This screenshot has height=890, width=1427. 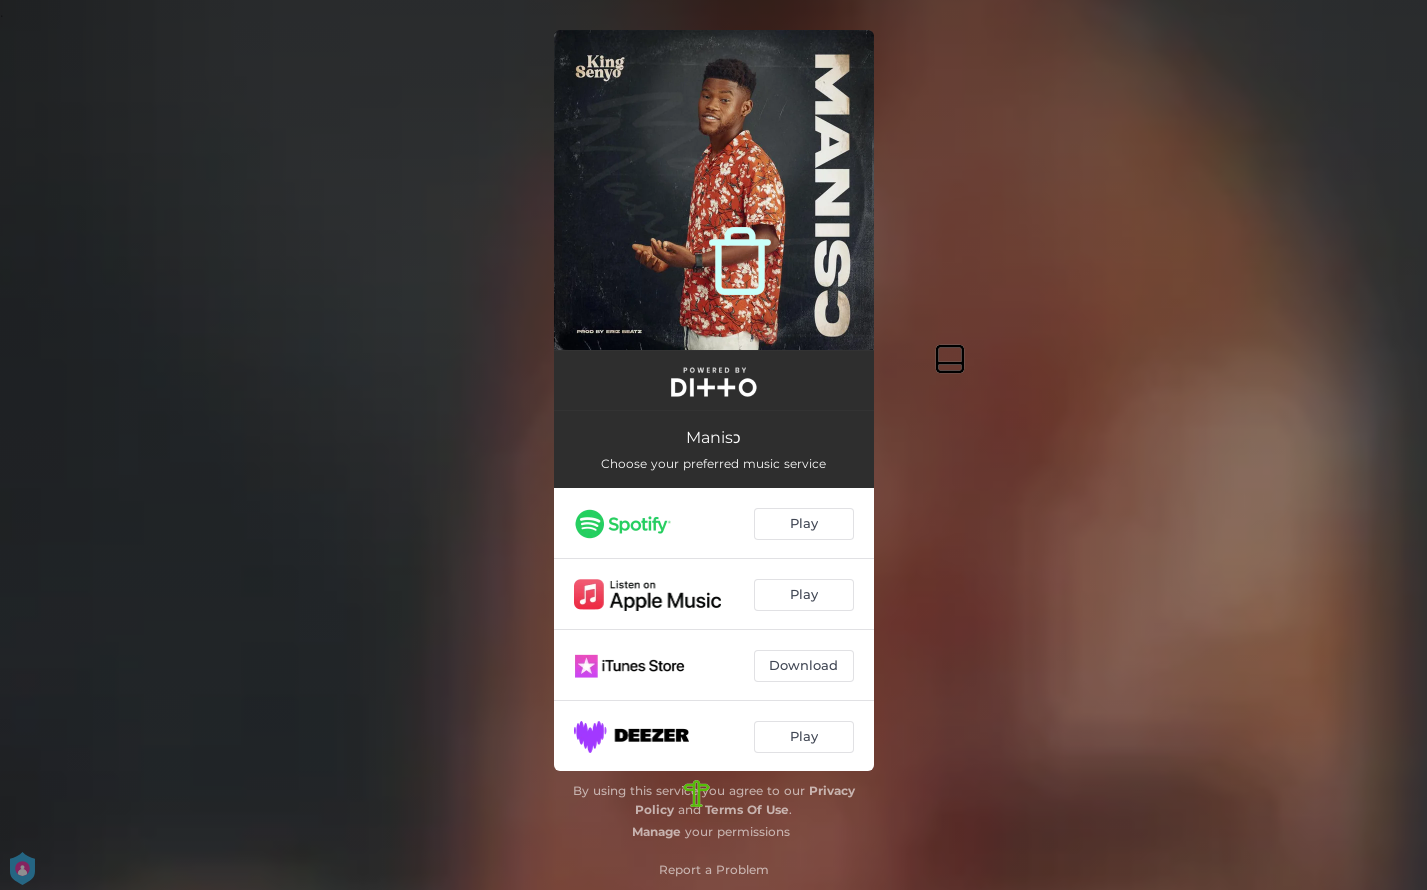 I want to click on access navigation or directions, so click(x=696, y=793).